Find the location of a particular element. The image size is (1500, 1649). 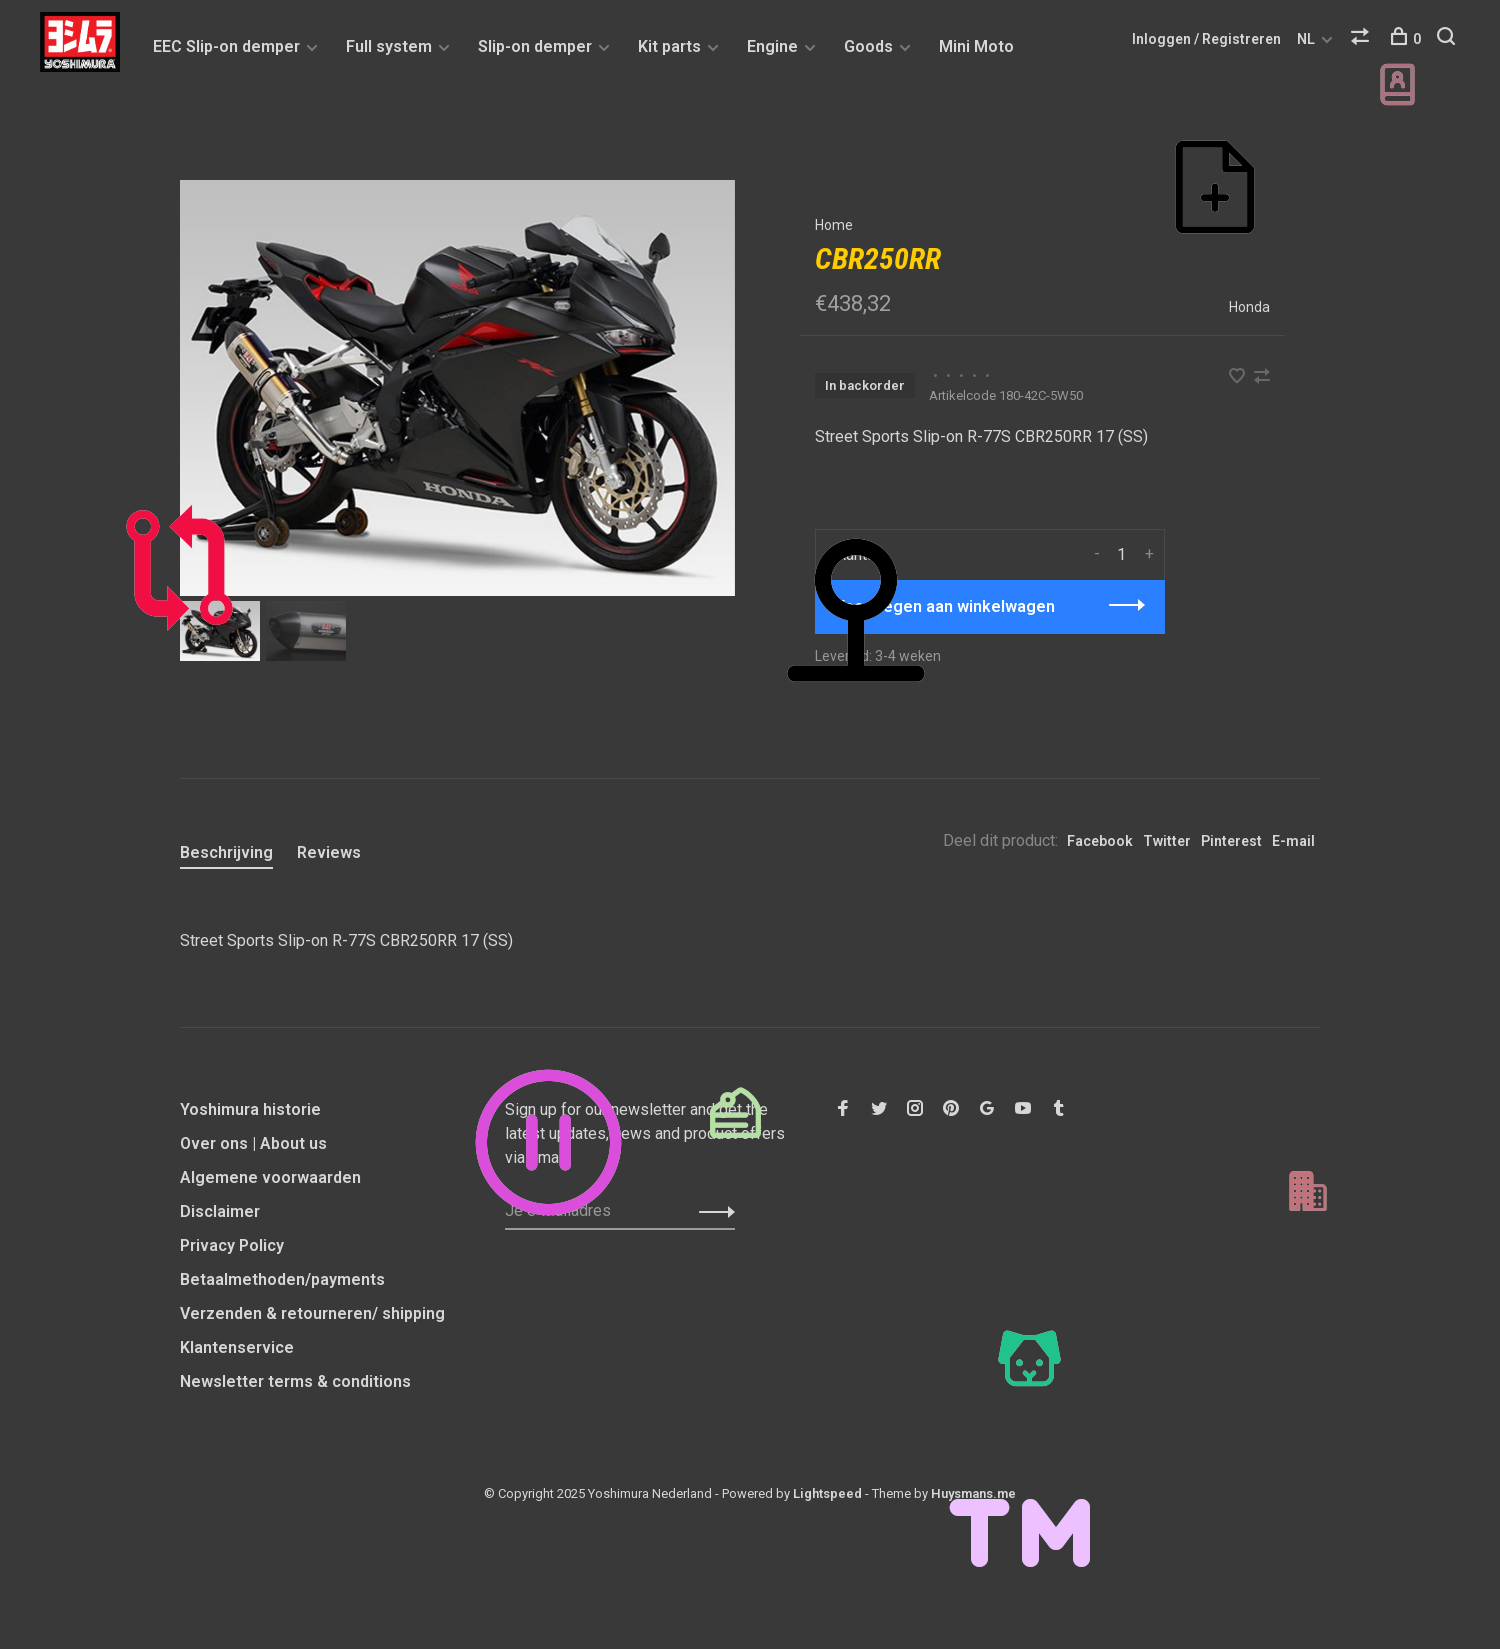

pause media playback is located at coordinates (548, 1142).